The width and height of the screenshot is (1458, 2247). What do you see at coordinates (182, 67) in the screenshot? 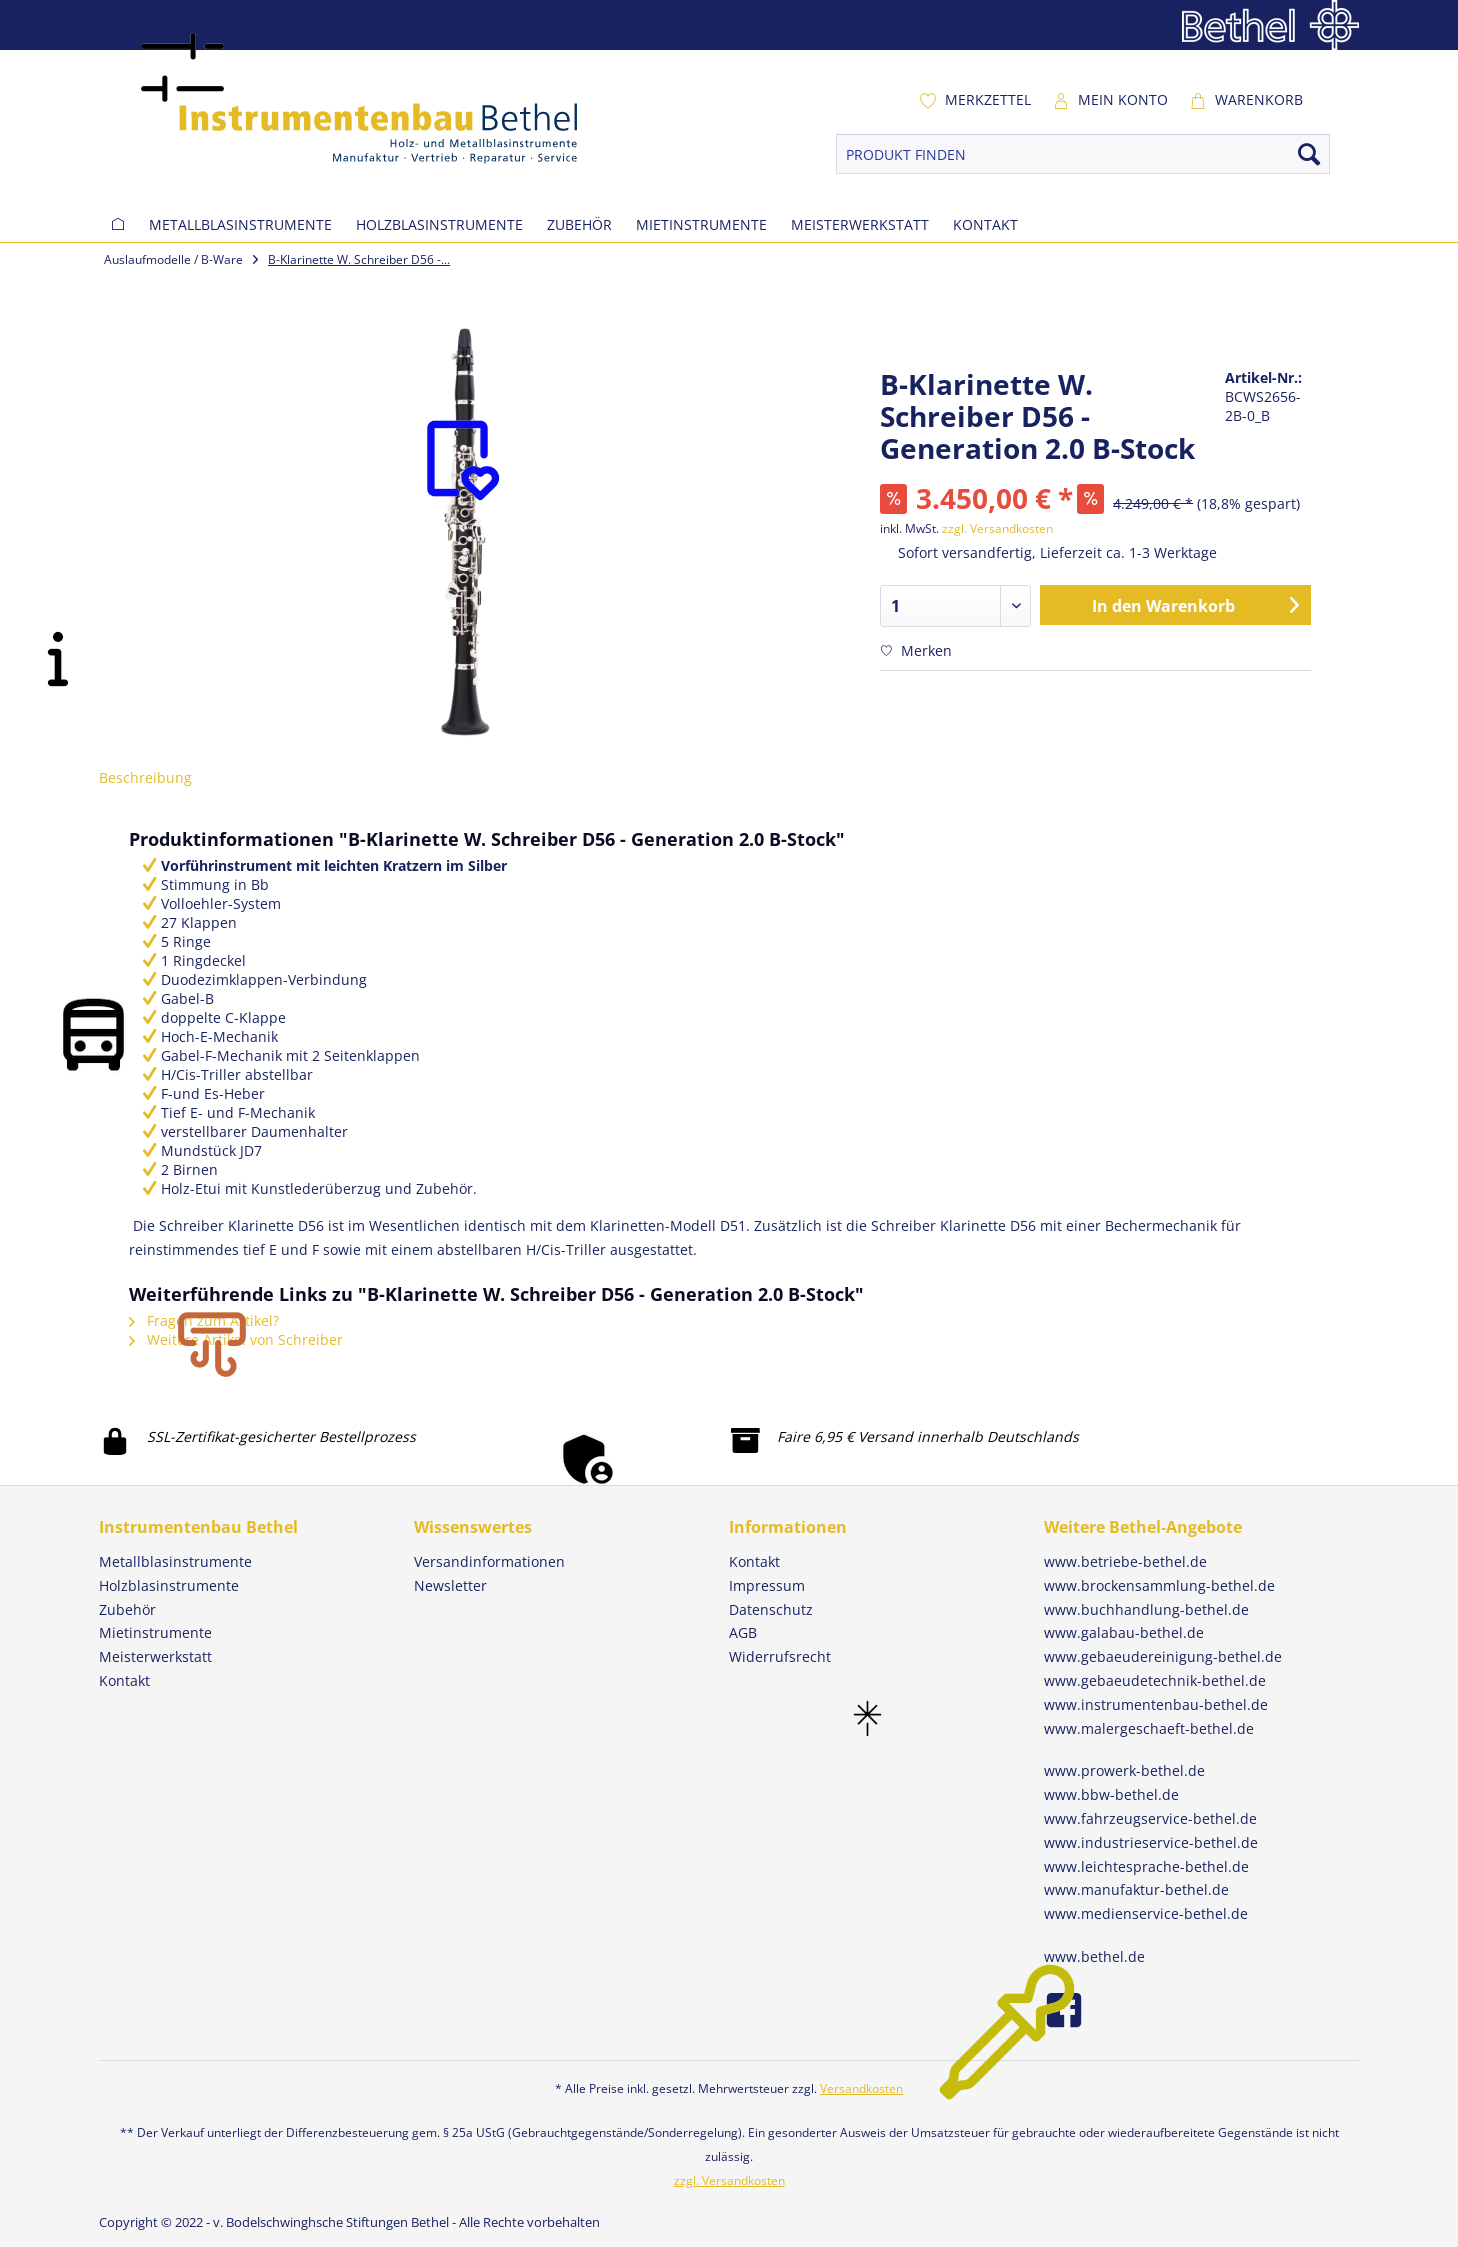
I see `adjust settings or preferences` at bounding box center [182, 67].